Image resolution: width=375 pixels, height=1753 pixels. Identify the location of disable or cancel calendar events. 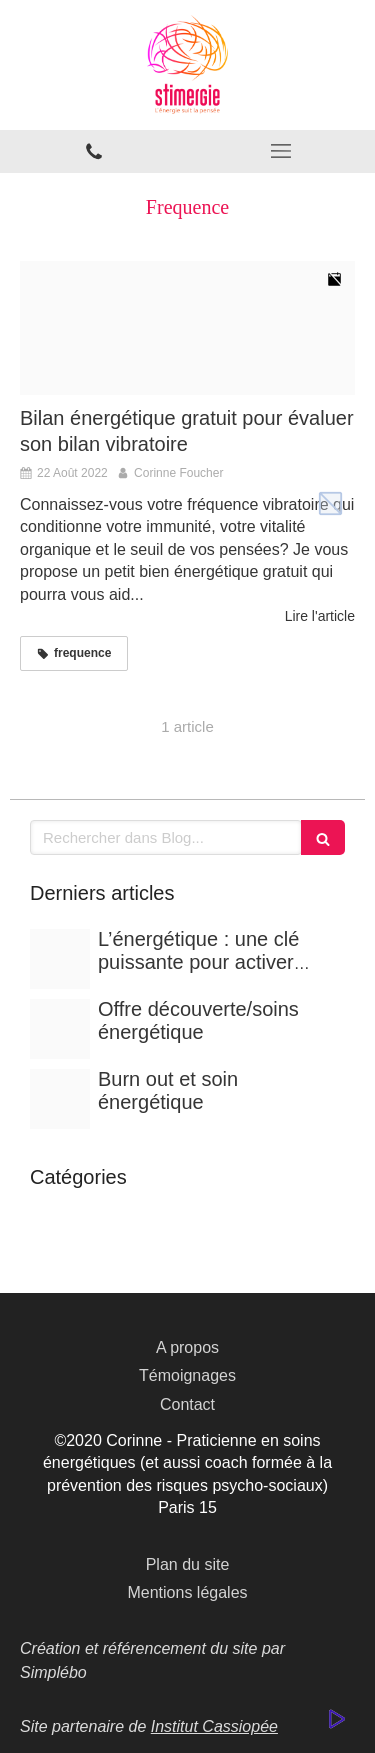
(334, 279).